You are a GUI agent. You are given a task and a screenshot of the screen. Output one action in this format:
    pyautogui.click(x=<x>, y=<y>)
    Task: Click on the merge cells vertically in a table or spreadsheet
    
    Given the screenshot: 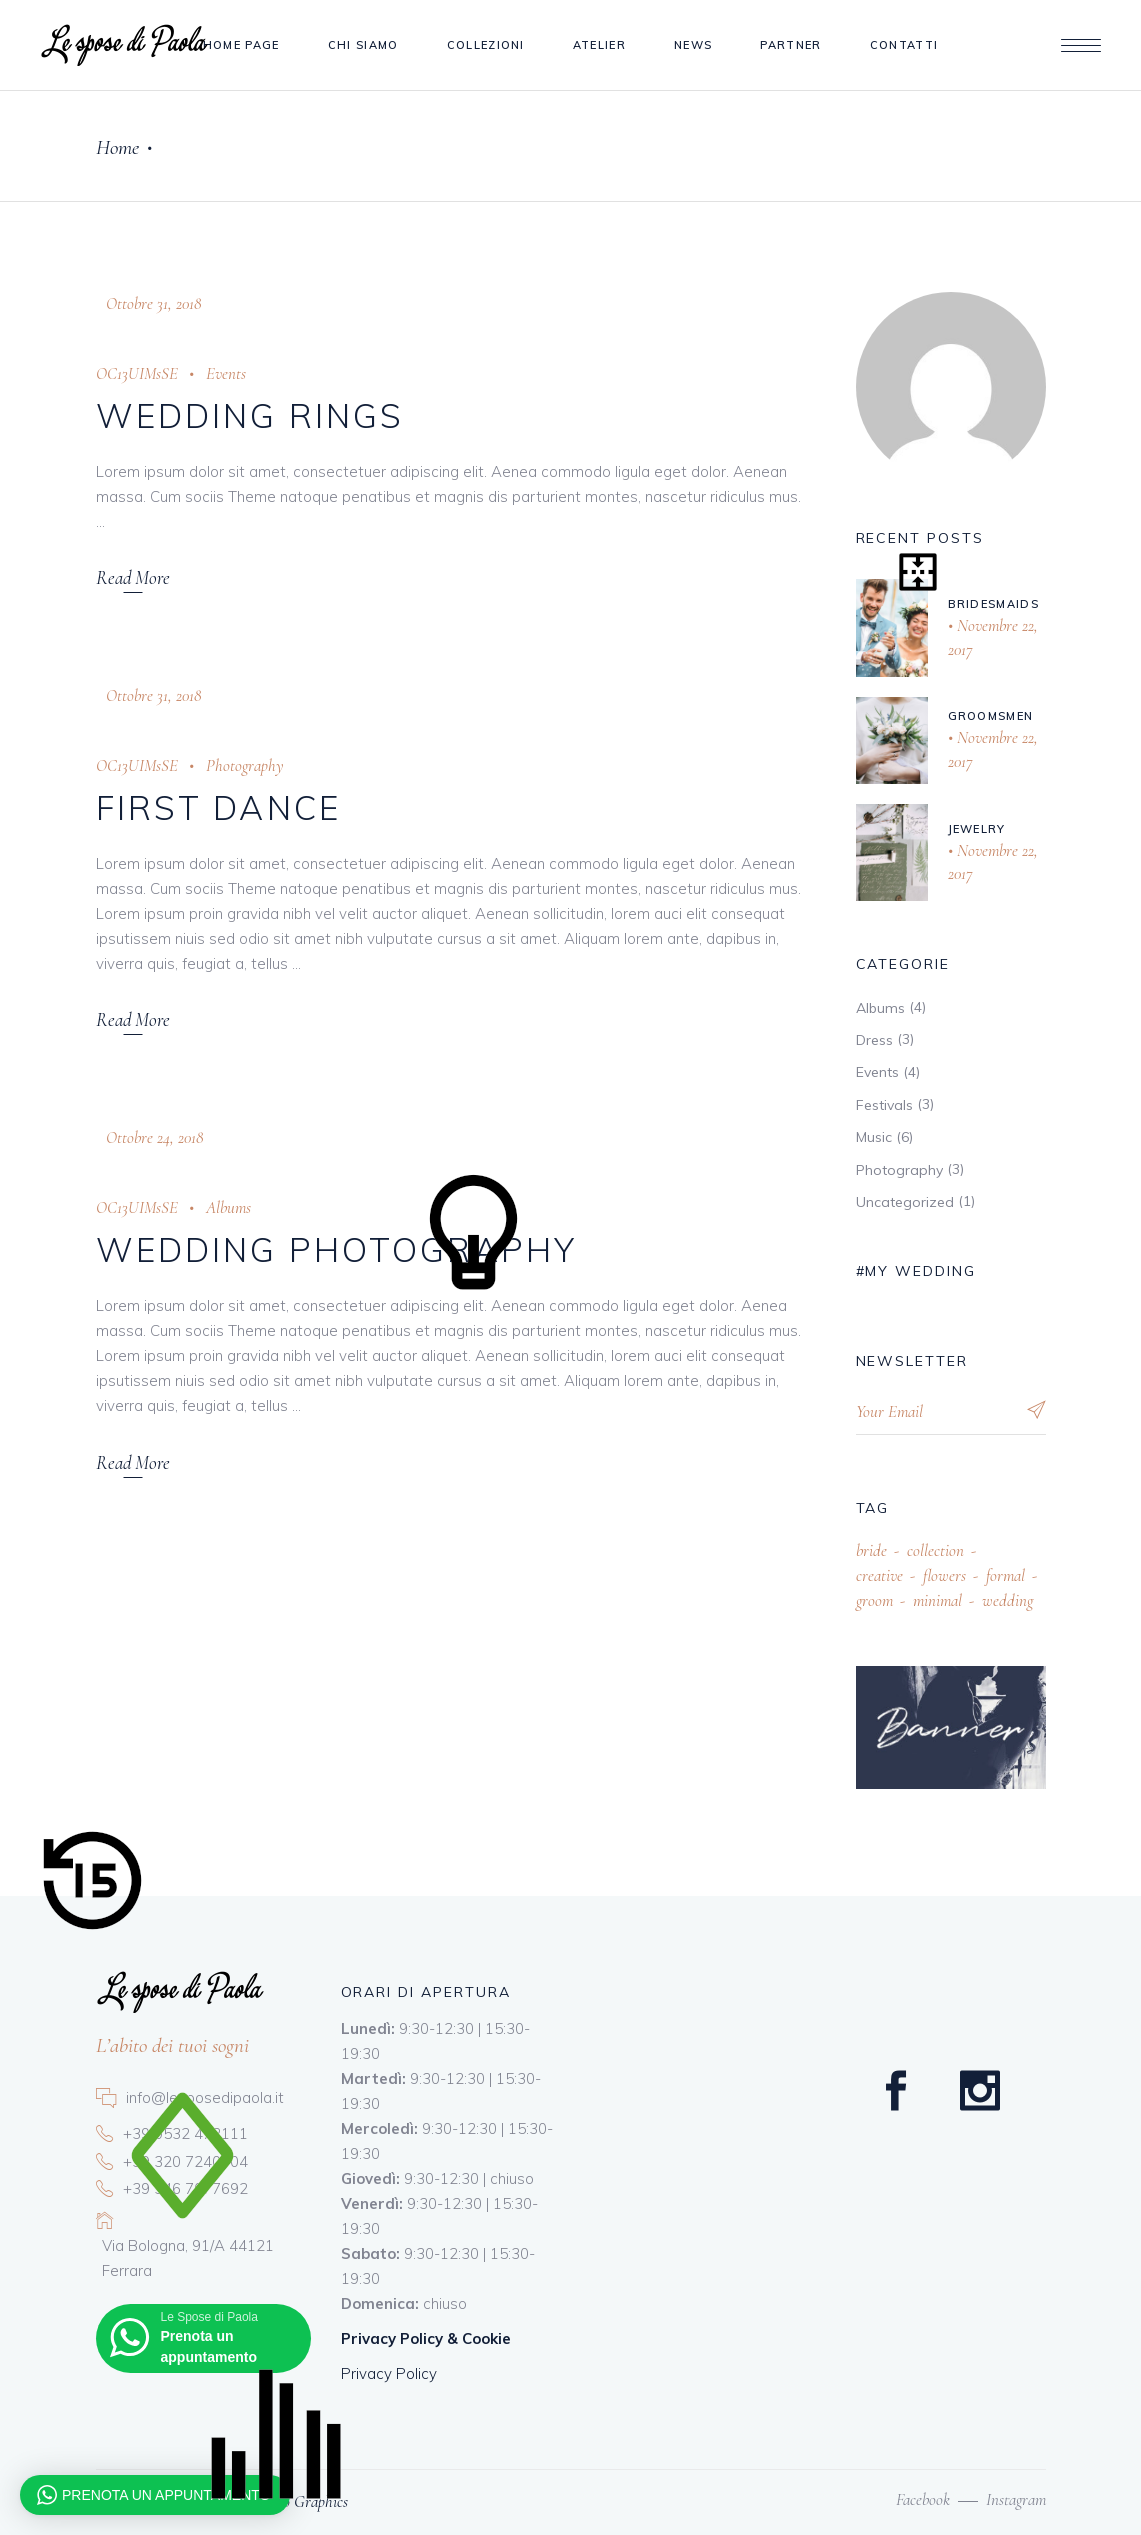 What is the action you would take?
    pyautogui.click(x=918, y=572)
    